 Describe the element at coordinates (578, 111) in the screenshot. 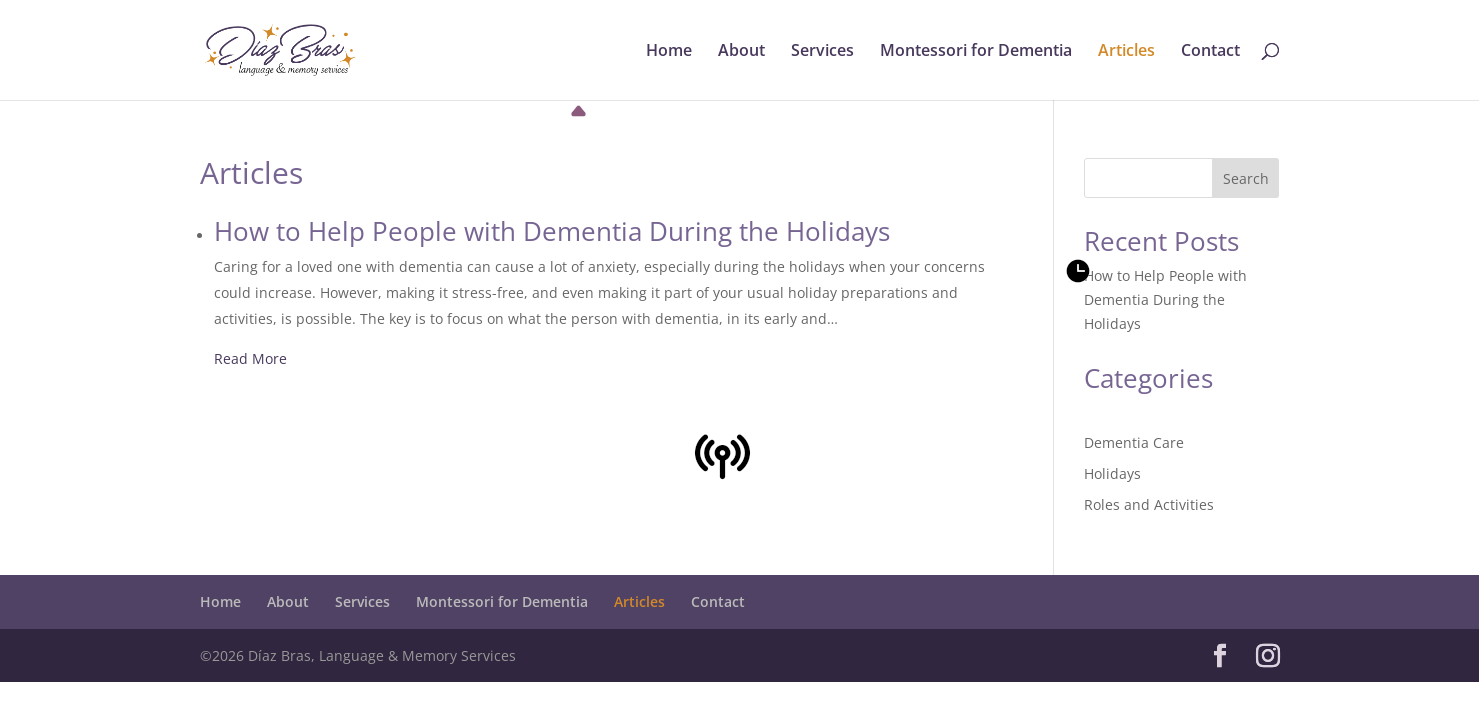

I see `scroll to top of page` at that location.